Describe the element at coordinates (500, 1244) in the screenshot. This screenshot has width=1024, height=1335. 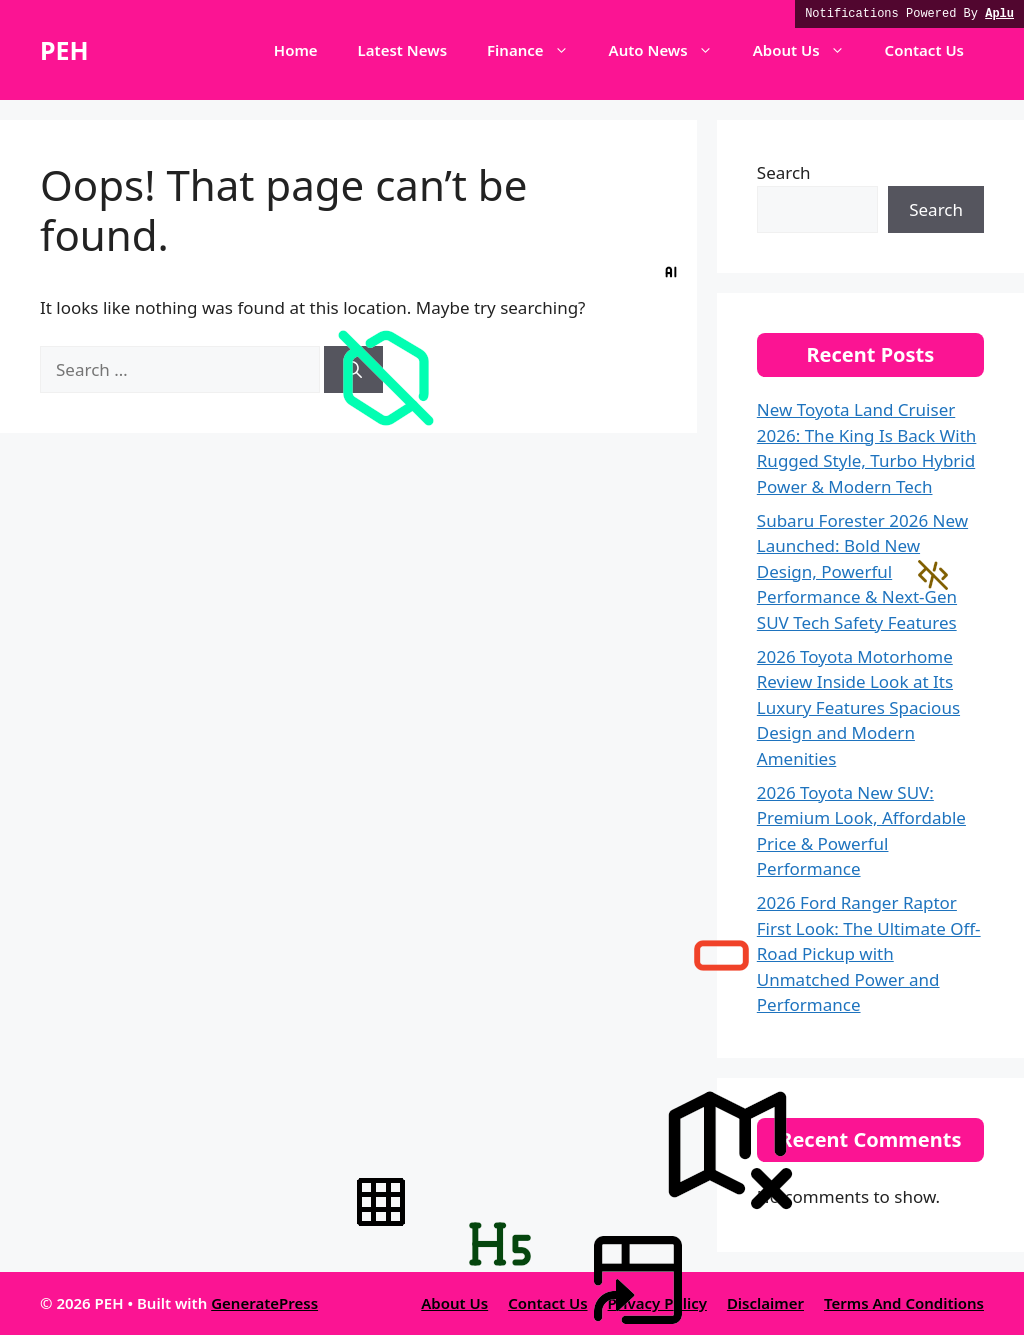
I see `format text as heading level 5` at that location.